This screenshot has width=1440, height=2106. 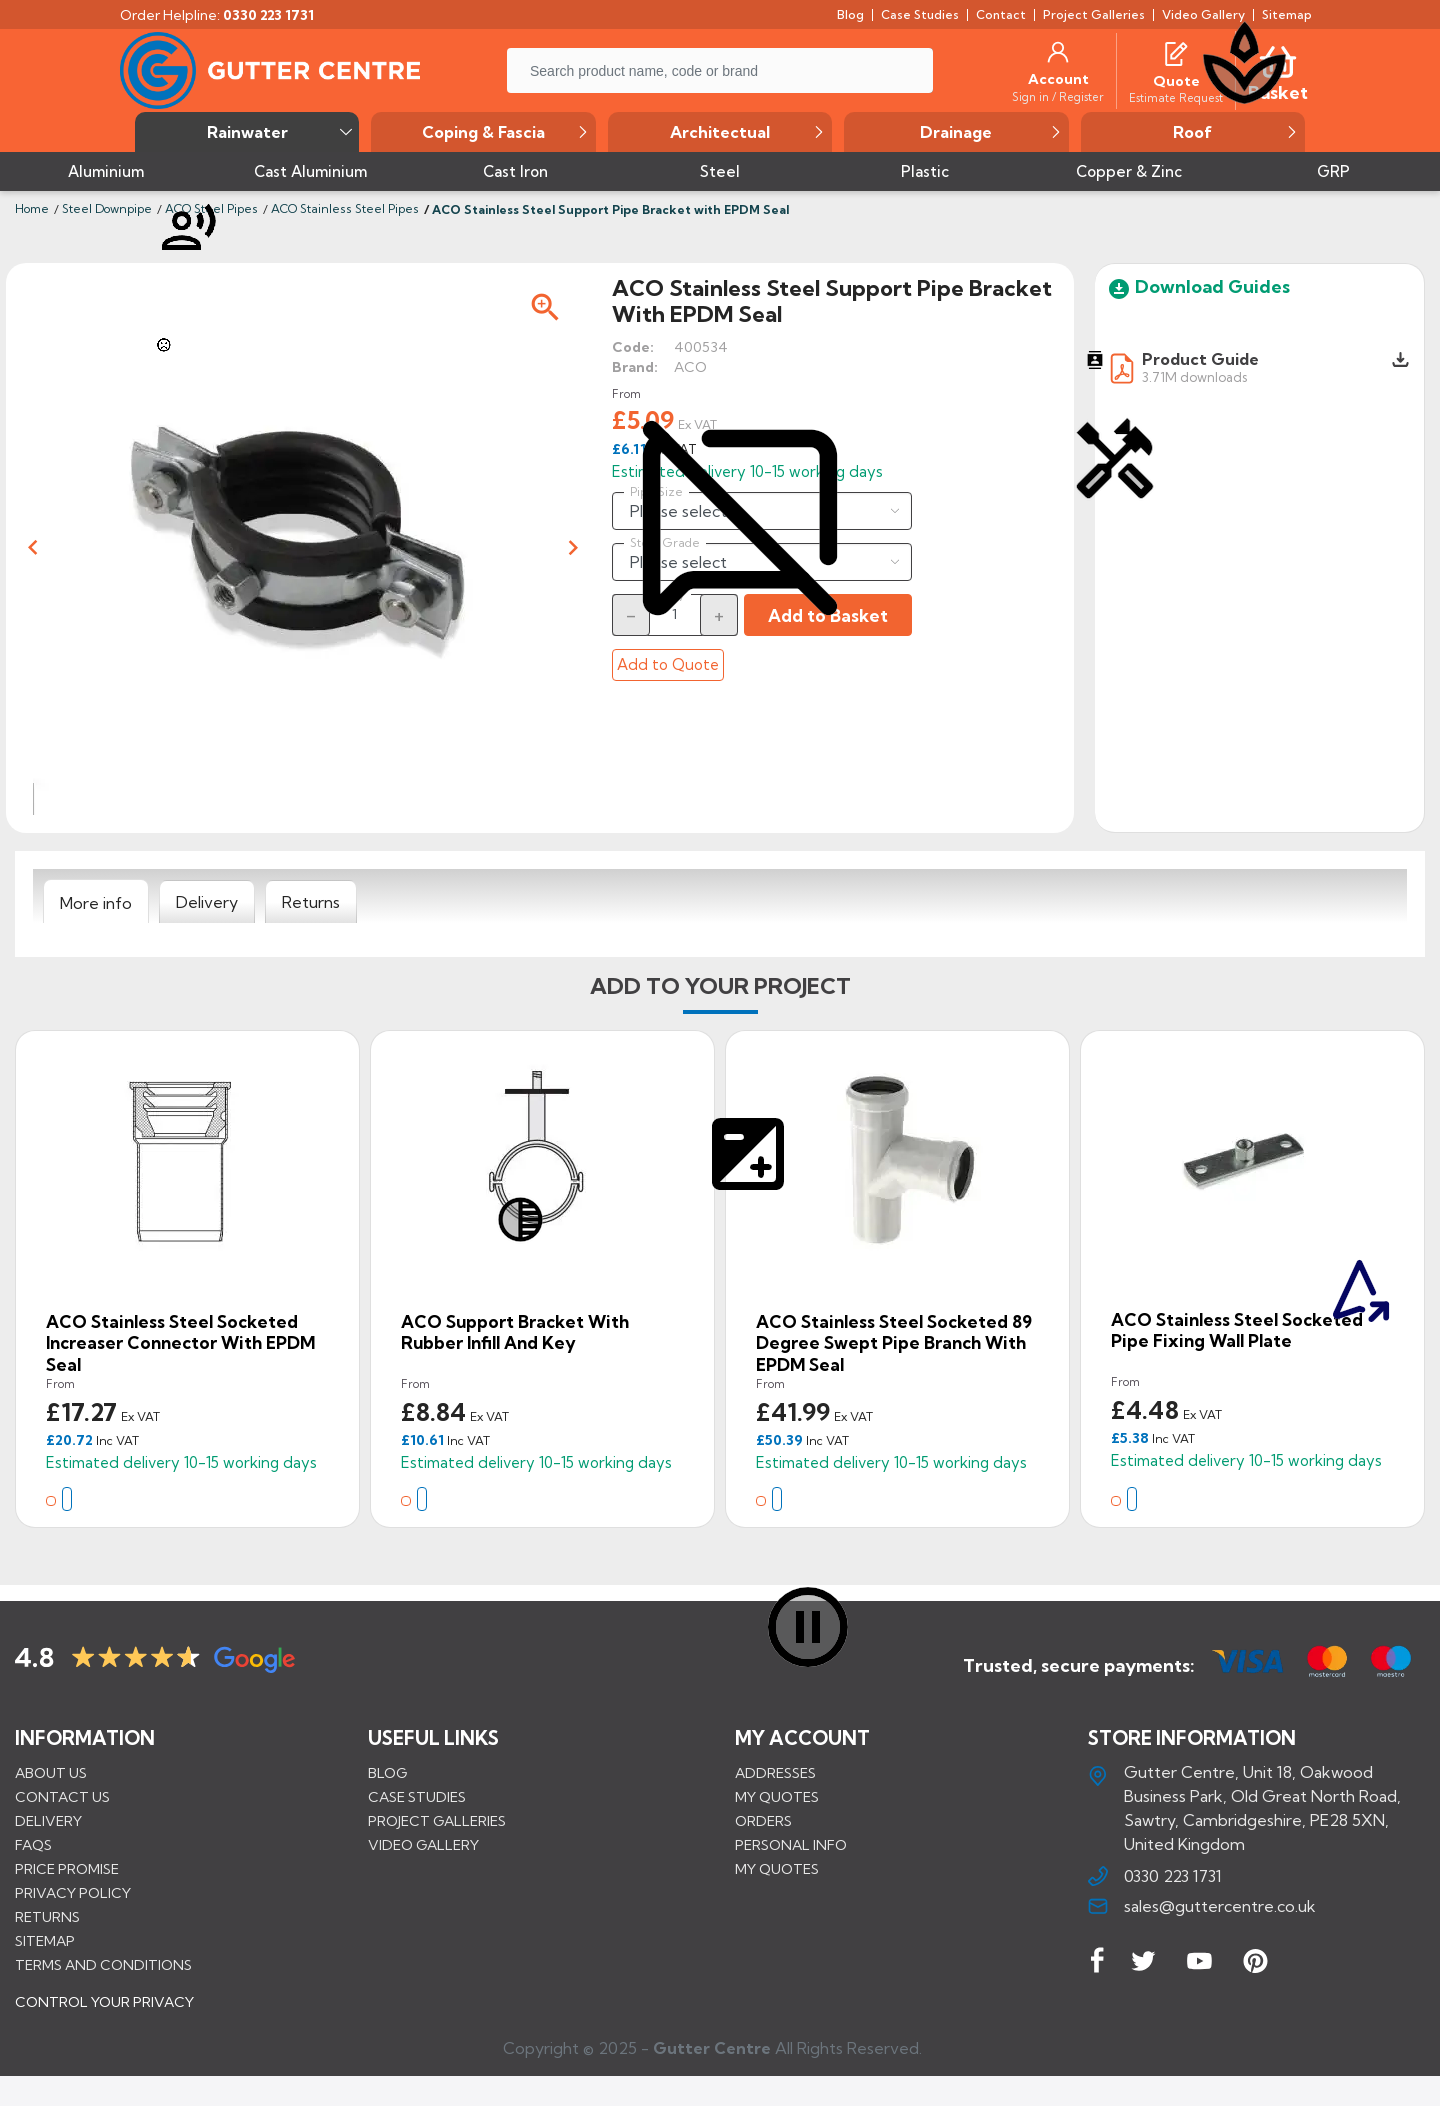 What do you see at coordinates (748, 1154) in the screenshot?
I see `adjust image exposure settings` at bounding box center [748, 1154].